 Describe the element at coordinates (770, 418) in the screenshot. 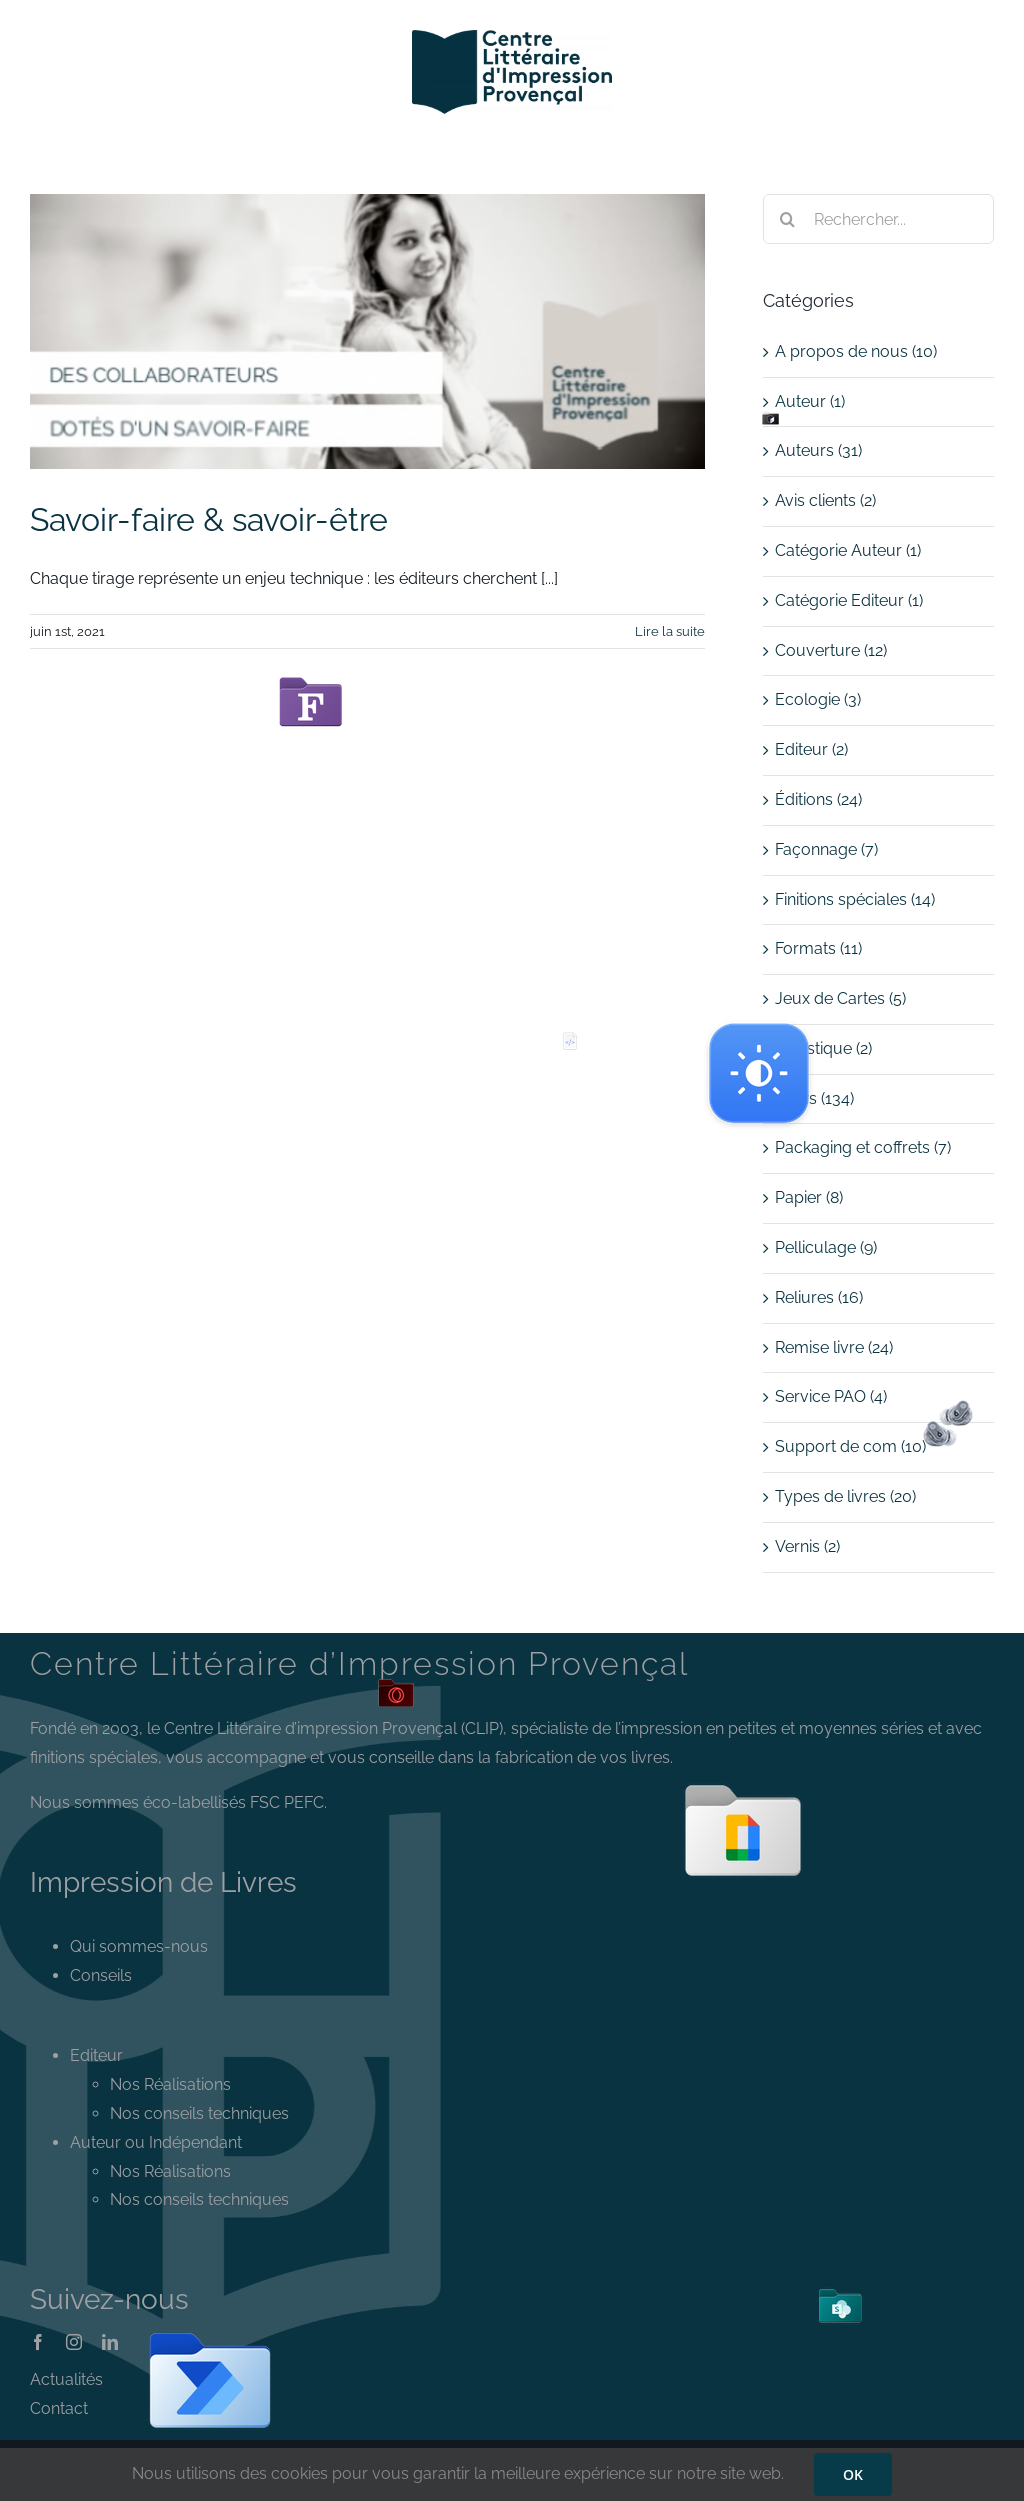

I see `open folder containing bash scripts` at that location.